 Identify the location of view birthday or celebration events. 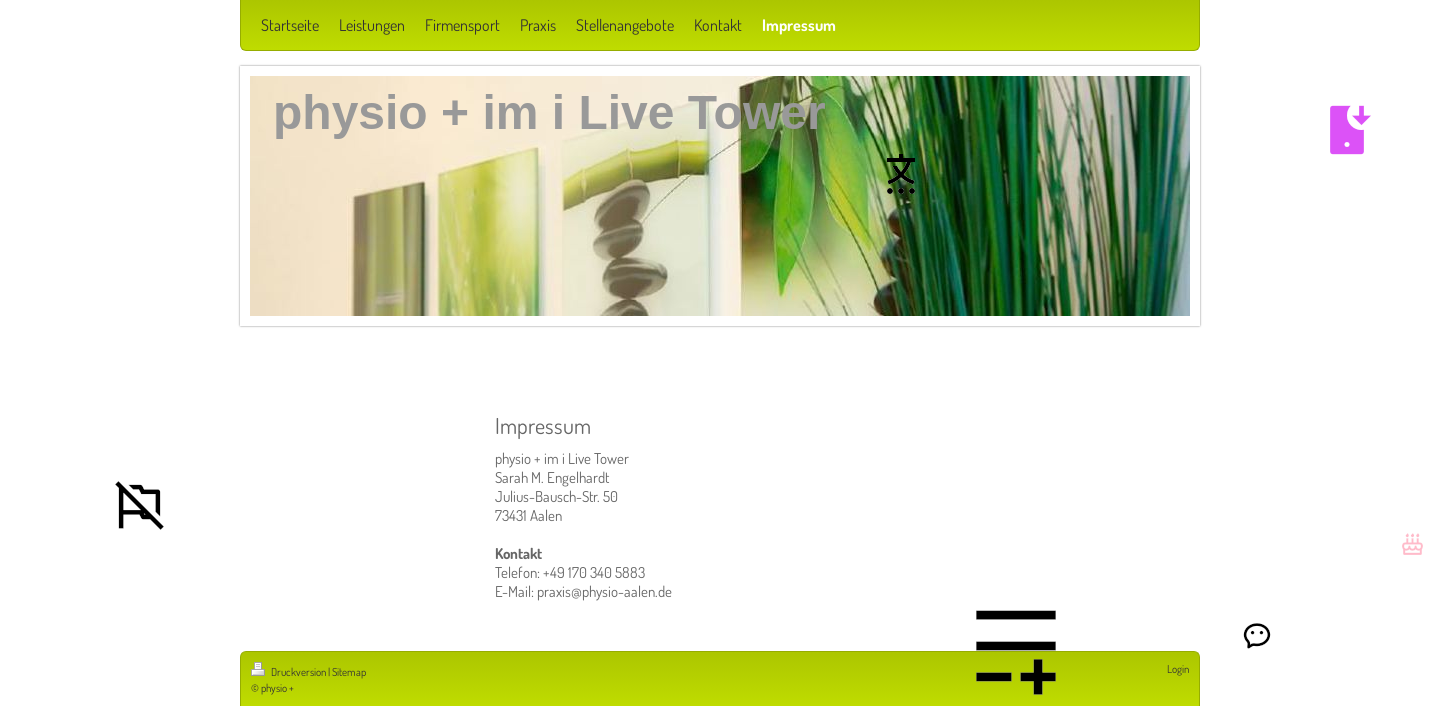
(1412, 544).